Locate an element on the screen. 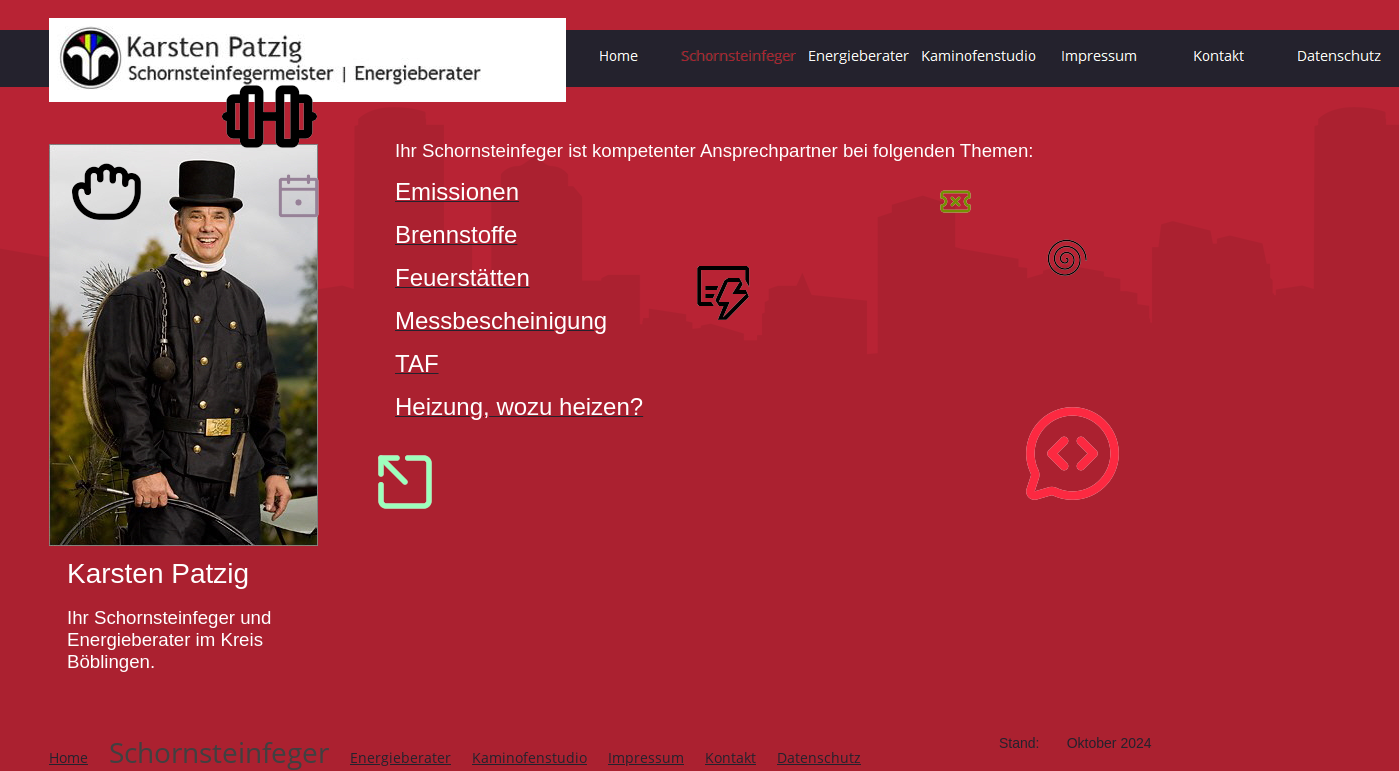 The height and width of the screenshot is (771, 1399). indicates a calendar event or reminder is located at coordinates (298, 197).